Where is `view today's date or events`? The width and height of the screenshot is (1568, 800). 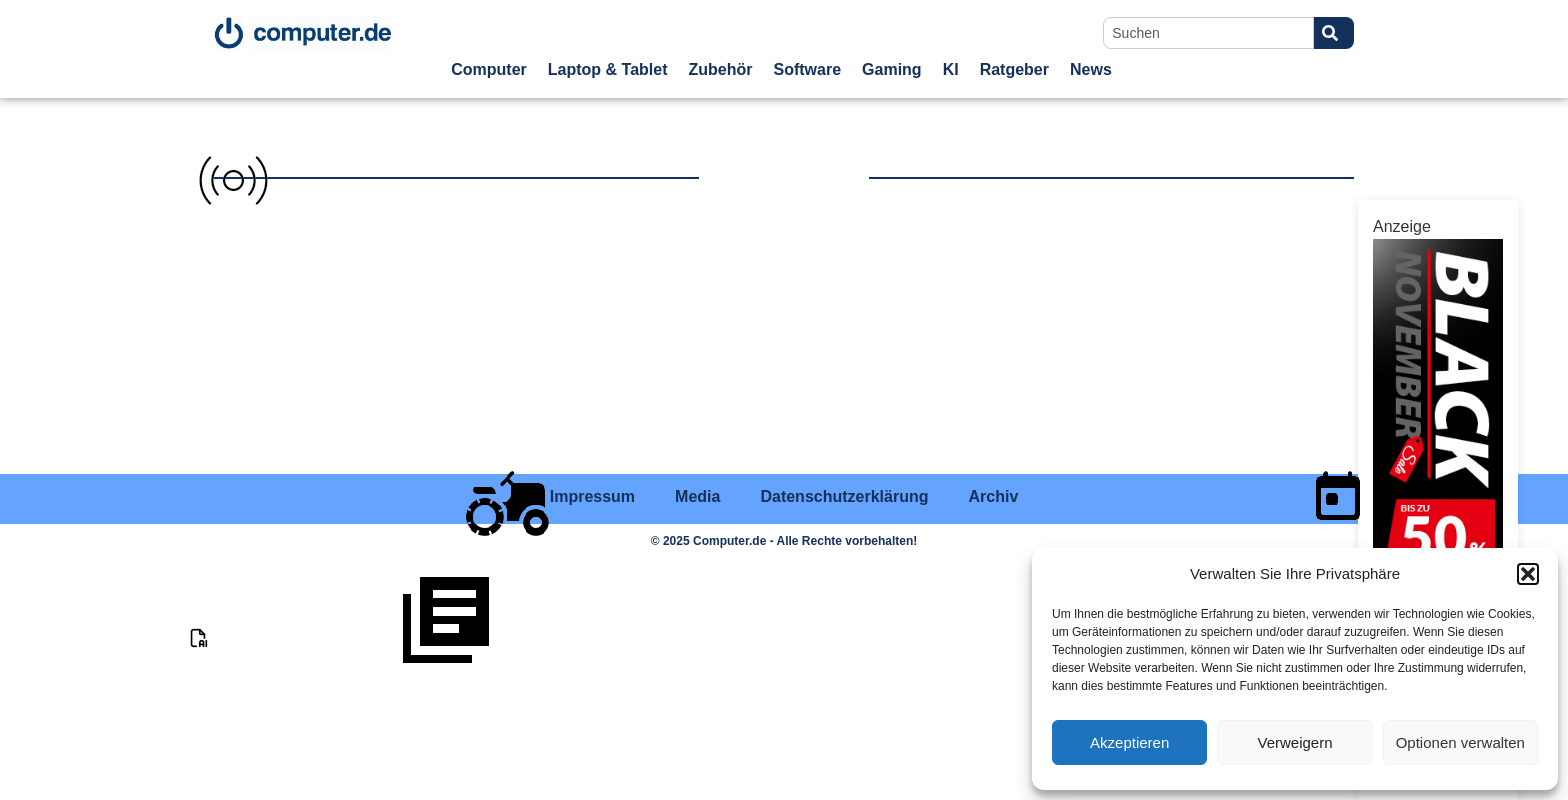 view today's date or events is located at coordinates (1338, 498).